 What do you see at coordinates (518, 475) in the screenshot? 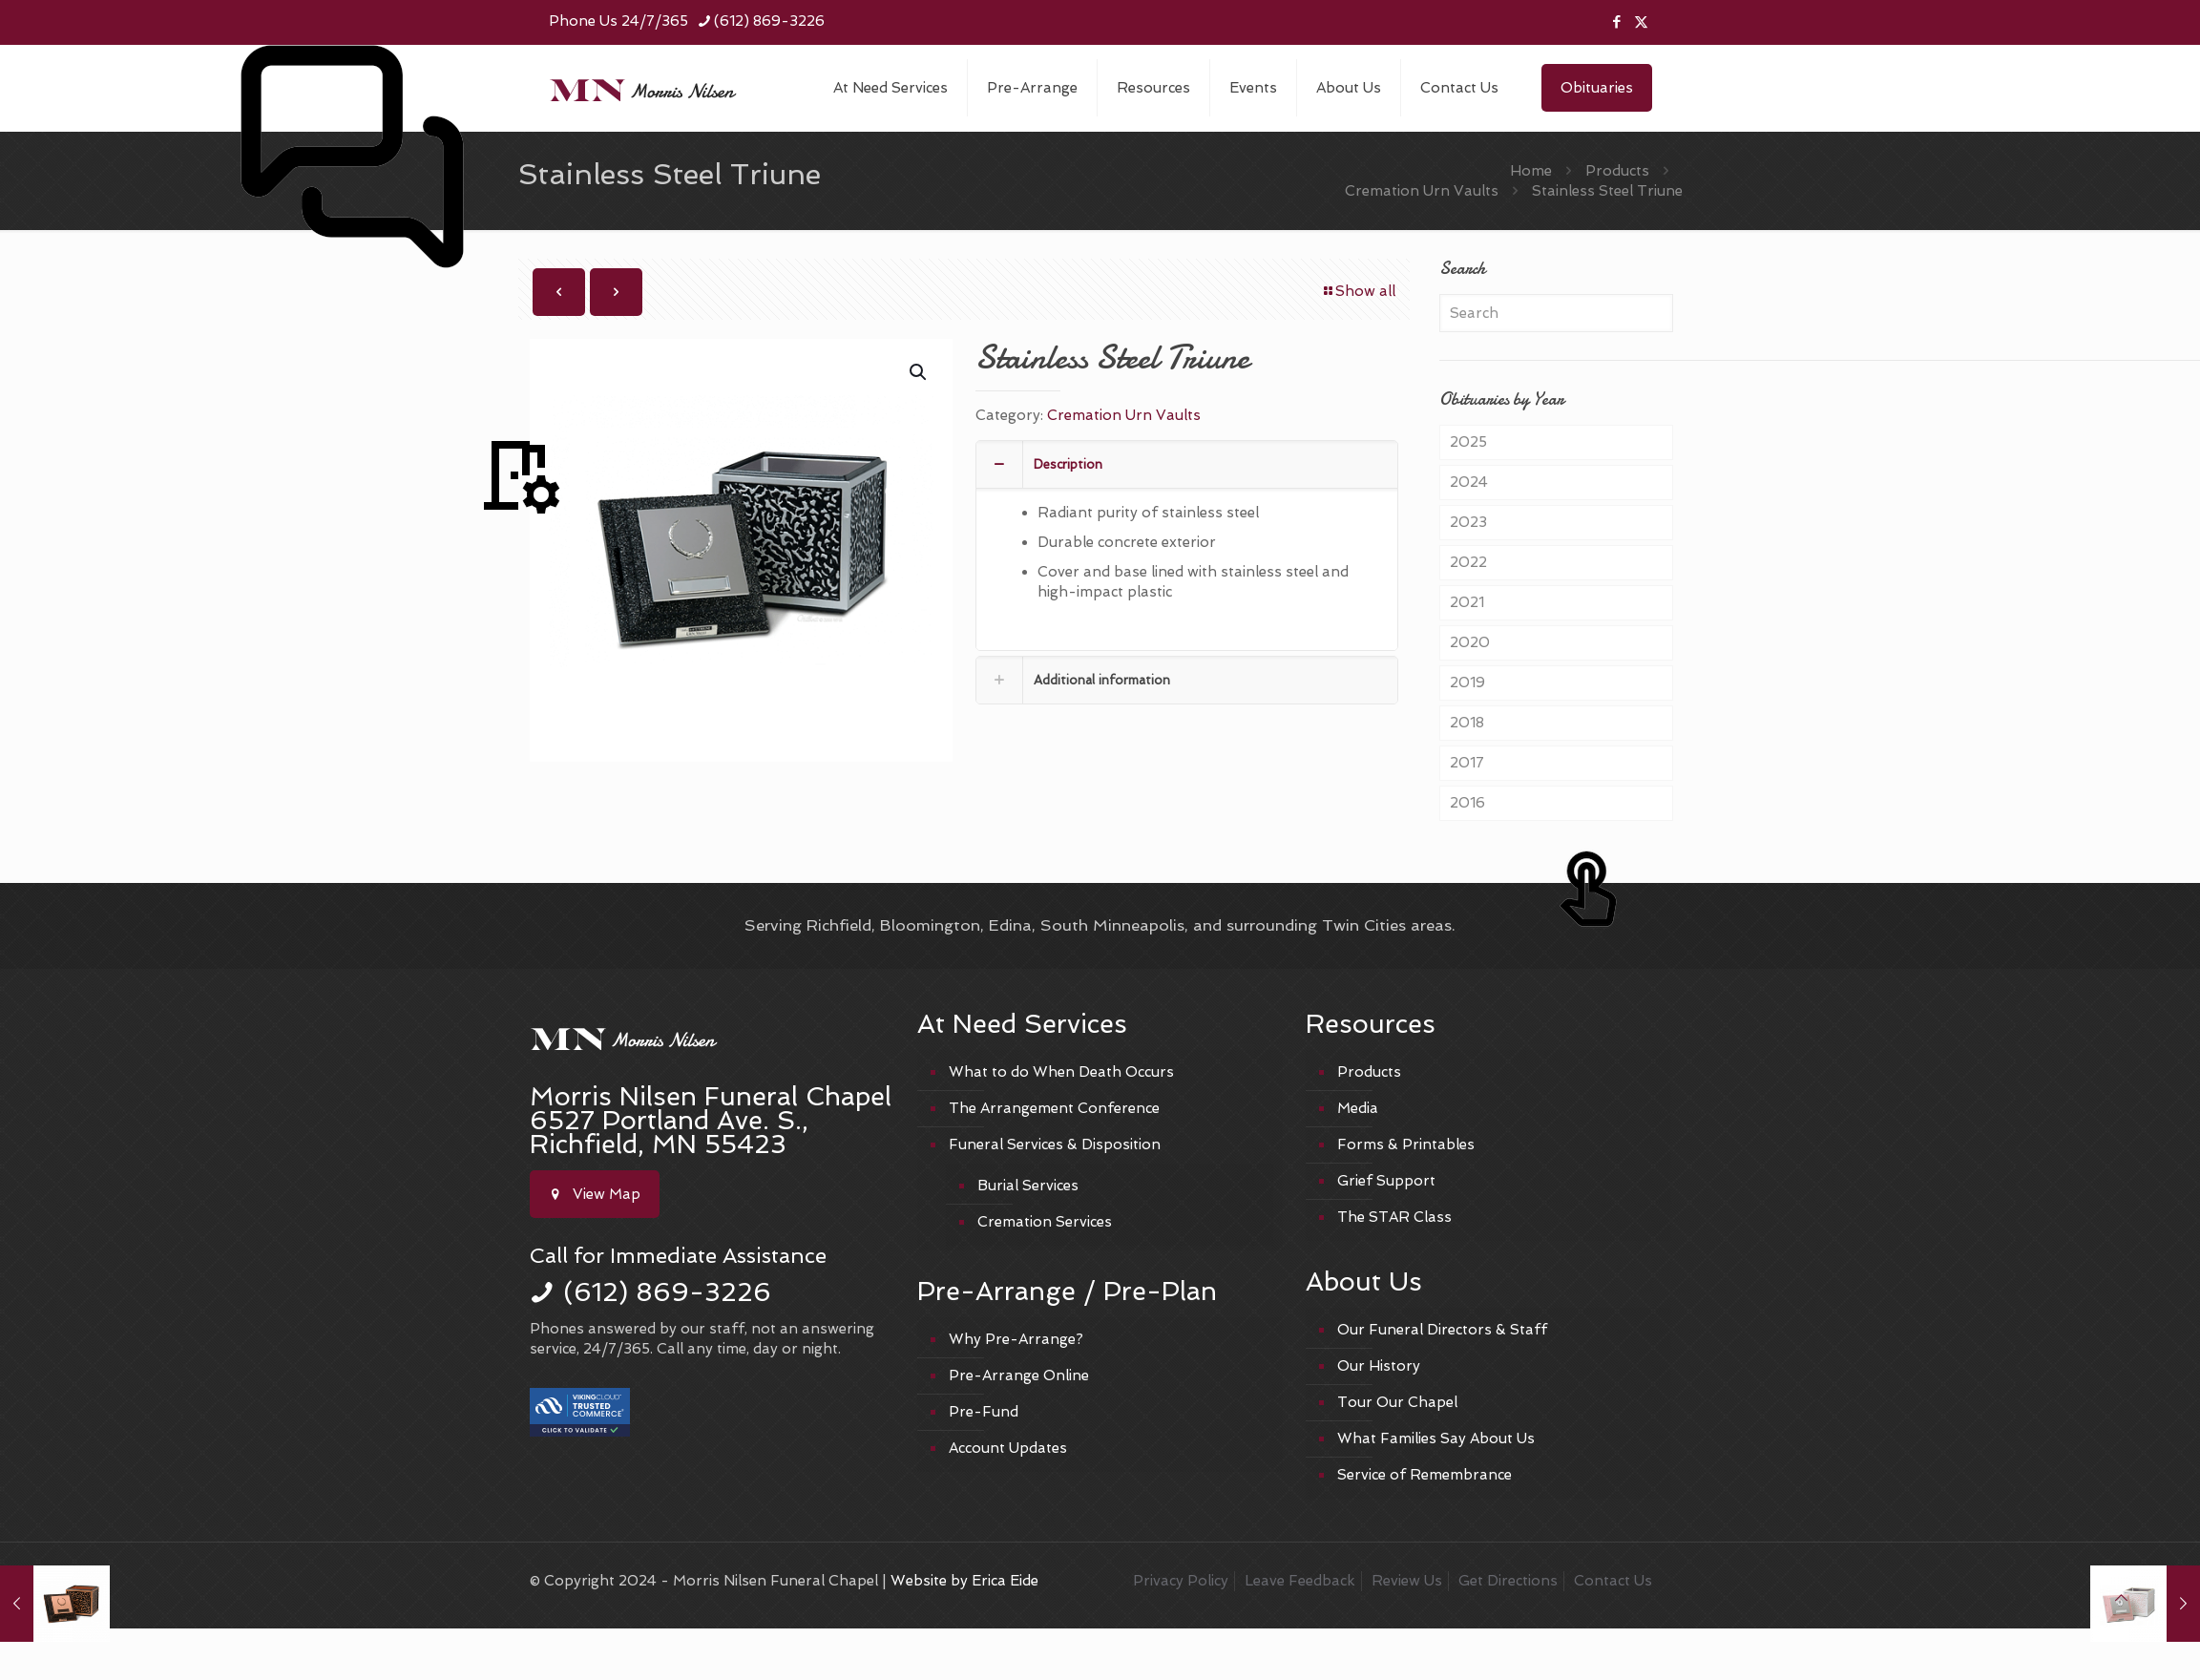
I see `adjust room or space settings` at bounding box center [518, 475].